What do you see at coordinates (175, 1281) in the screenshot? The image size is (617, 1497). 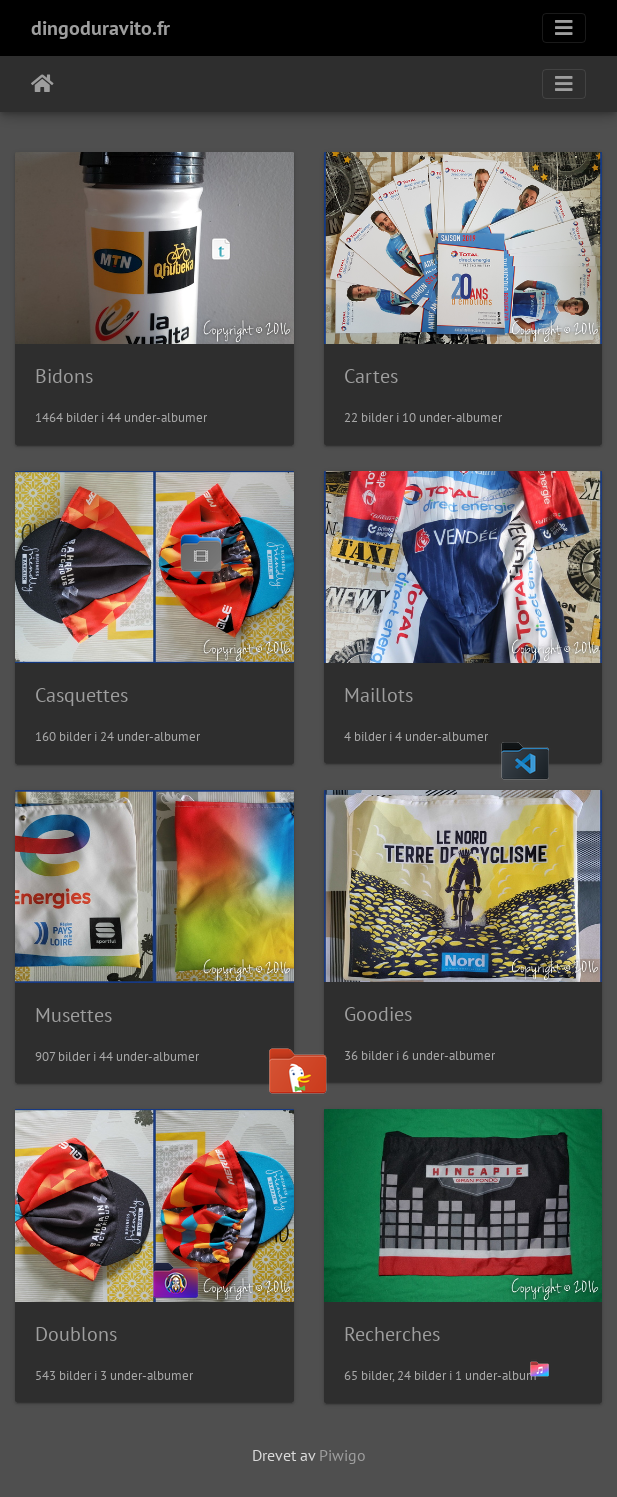 I see `open Leonardo.ai project folder` at bounding box center [175, 1281].